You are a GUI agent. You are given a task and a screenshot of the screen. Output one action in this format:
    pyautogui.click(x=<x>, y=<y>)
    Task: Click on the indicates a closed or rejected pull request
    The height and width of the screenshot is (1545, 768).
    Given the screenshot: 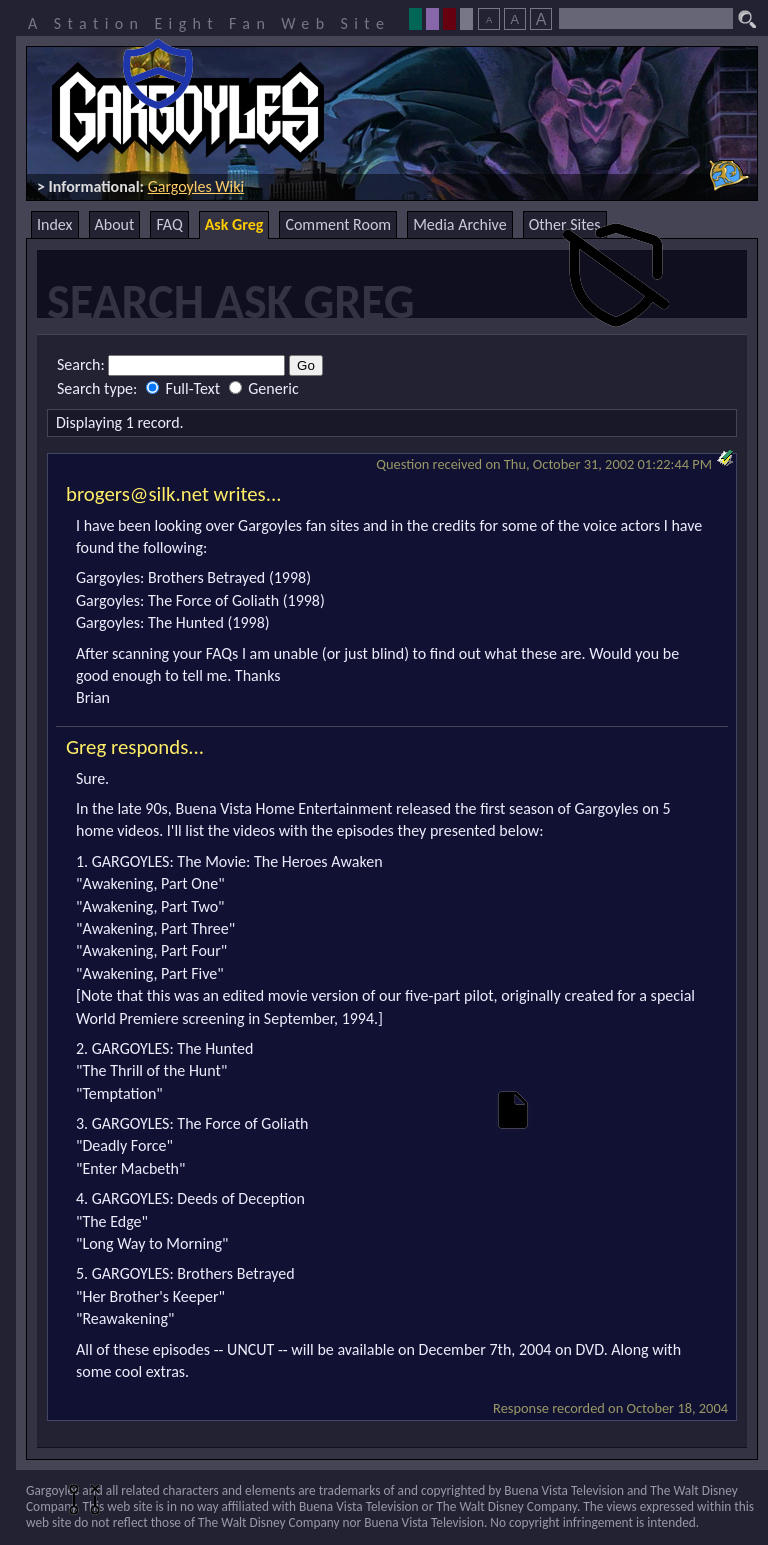 What is the action you would take?
    pyautogui.click(x=84, y=1499)
    